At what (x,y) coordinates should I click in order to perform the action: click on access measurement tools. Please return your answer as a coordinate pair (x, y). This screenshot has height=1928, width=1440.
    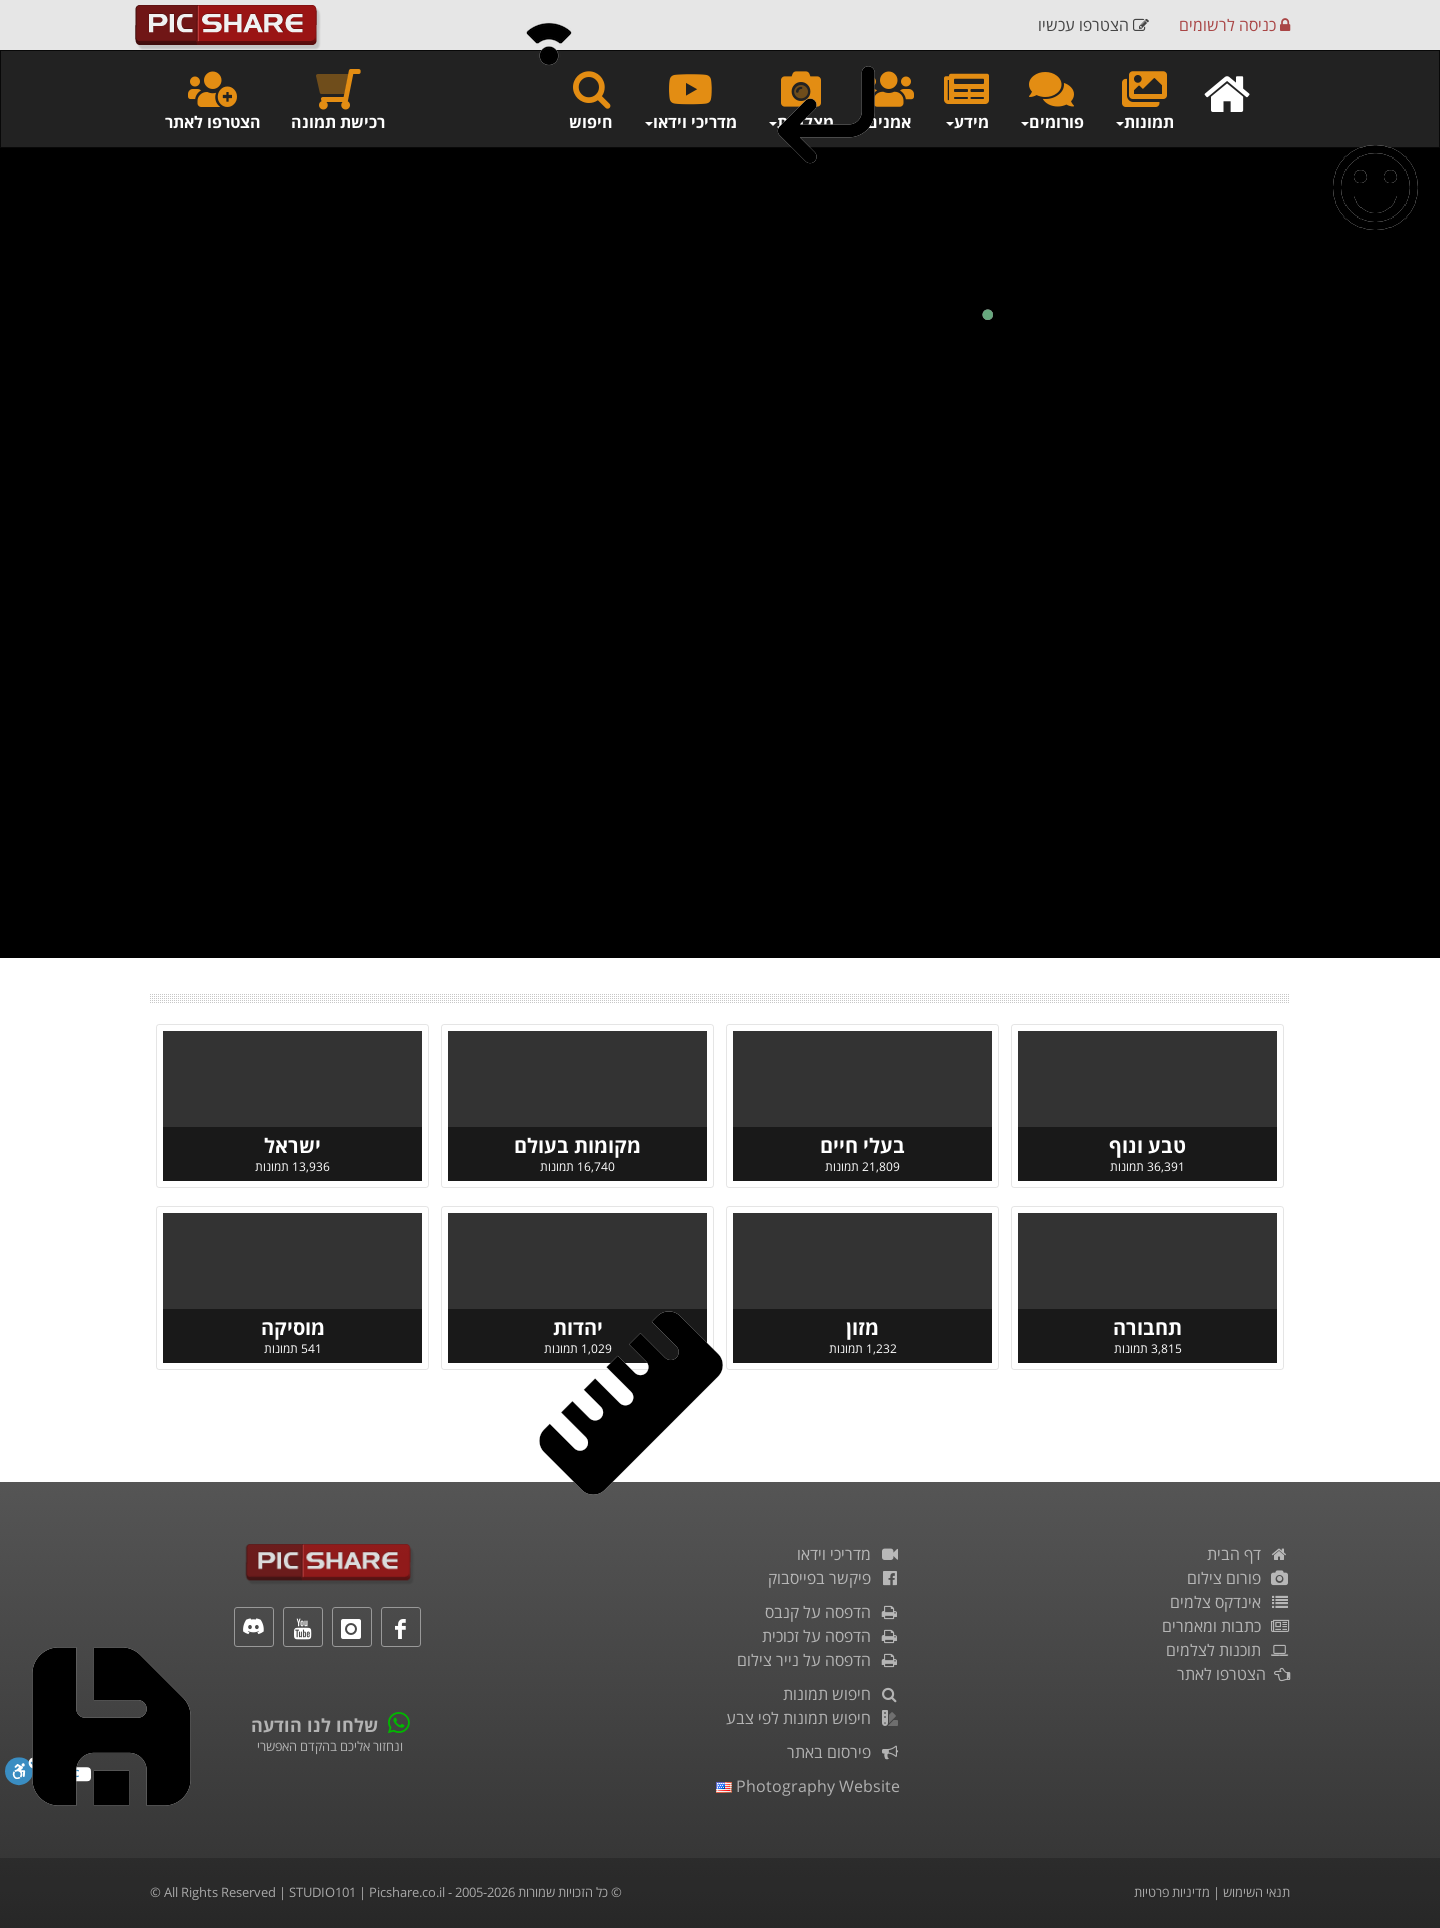
    Looking at the image, I should click on (631, 1403).